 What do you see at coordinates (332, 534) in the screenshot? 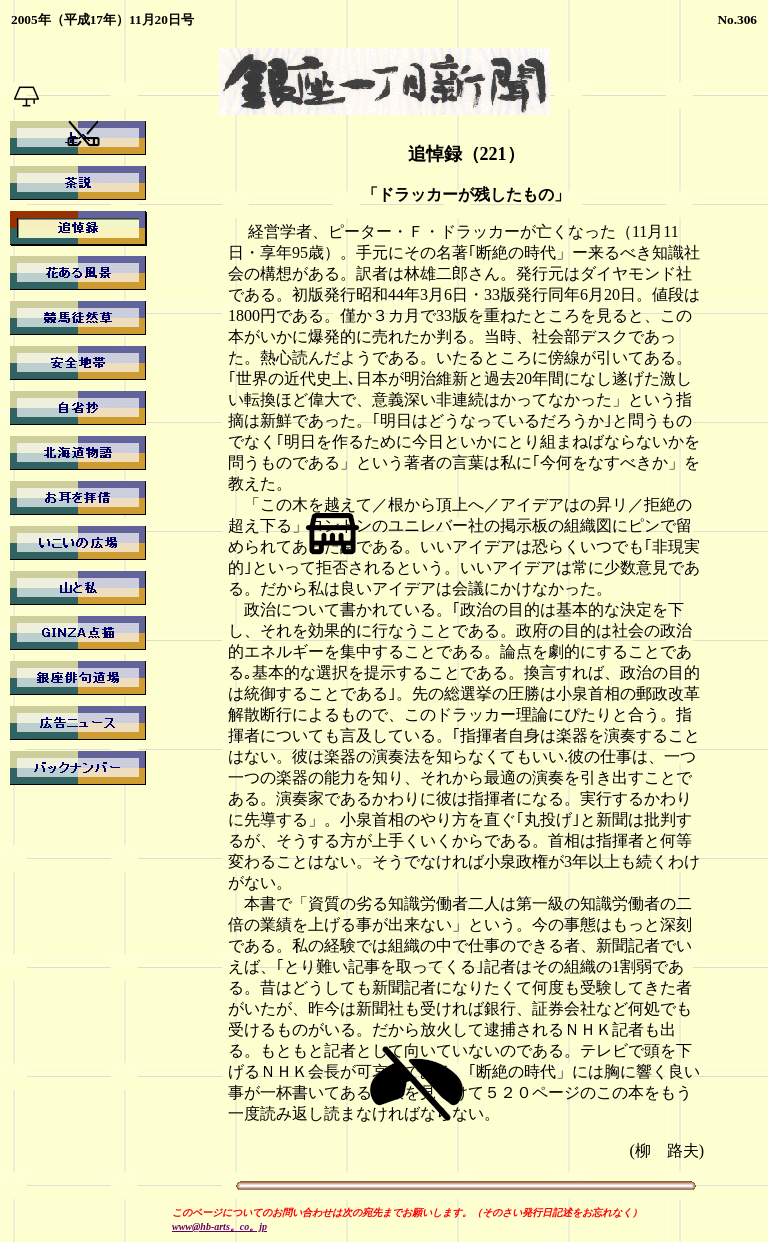
I see `select off-road vehicle type` at bounding box center [332, 534].